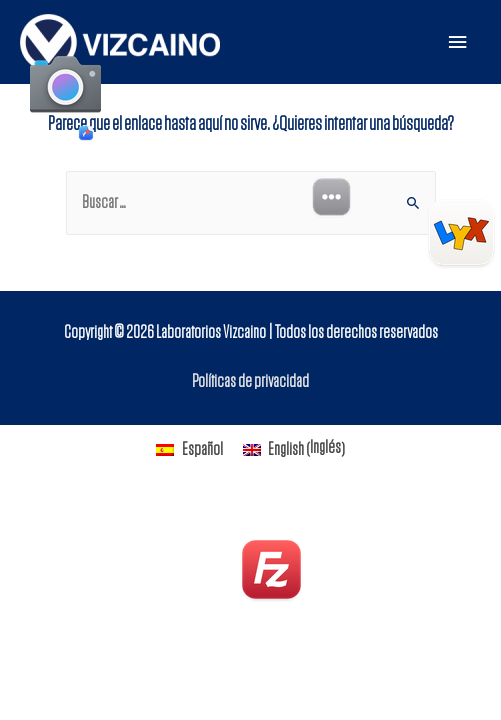 Image resolution: width=501 pixels, height=720 pixels. I want to click on open desktop animation preferences, so click(86, 133).